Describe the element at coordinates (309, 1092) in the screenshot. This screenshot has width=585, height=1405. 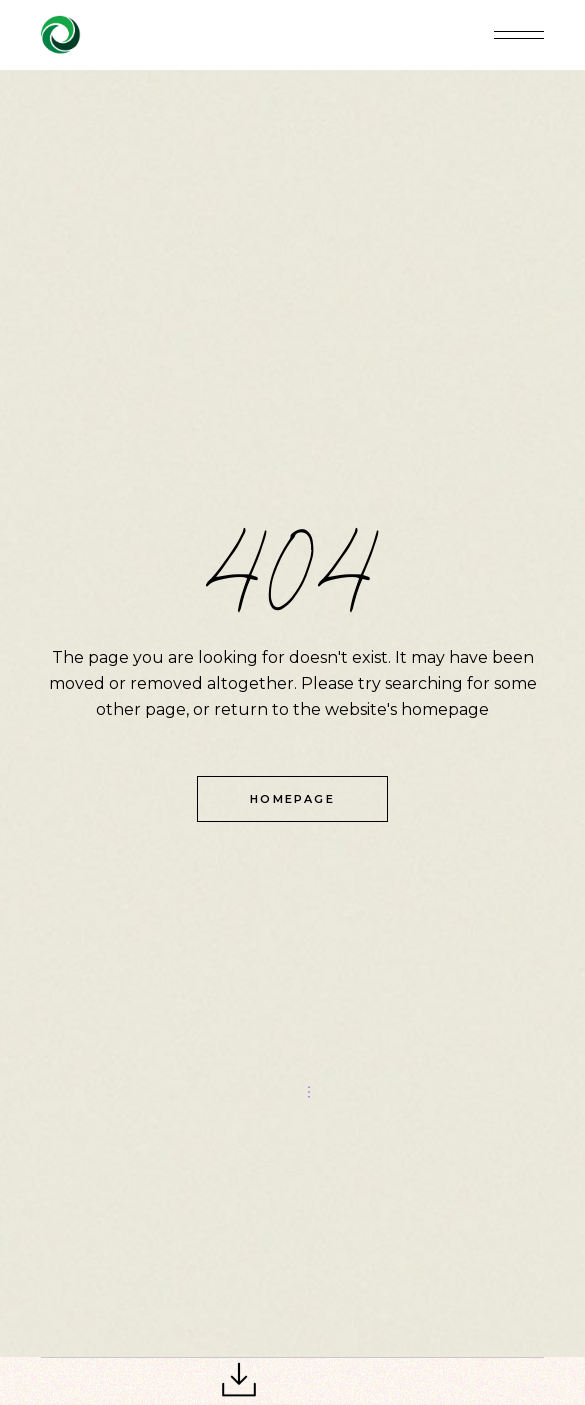
I see `open more options menu` at that location.